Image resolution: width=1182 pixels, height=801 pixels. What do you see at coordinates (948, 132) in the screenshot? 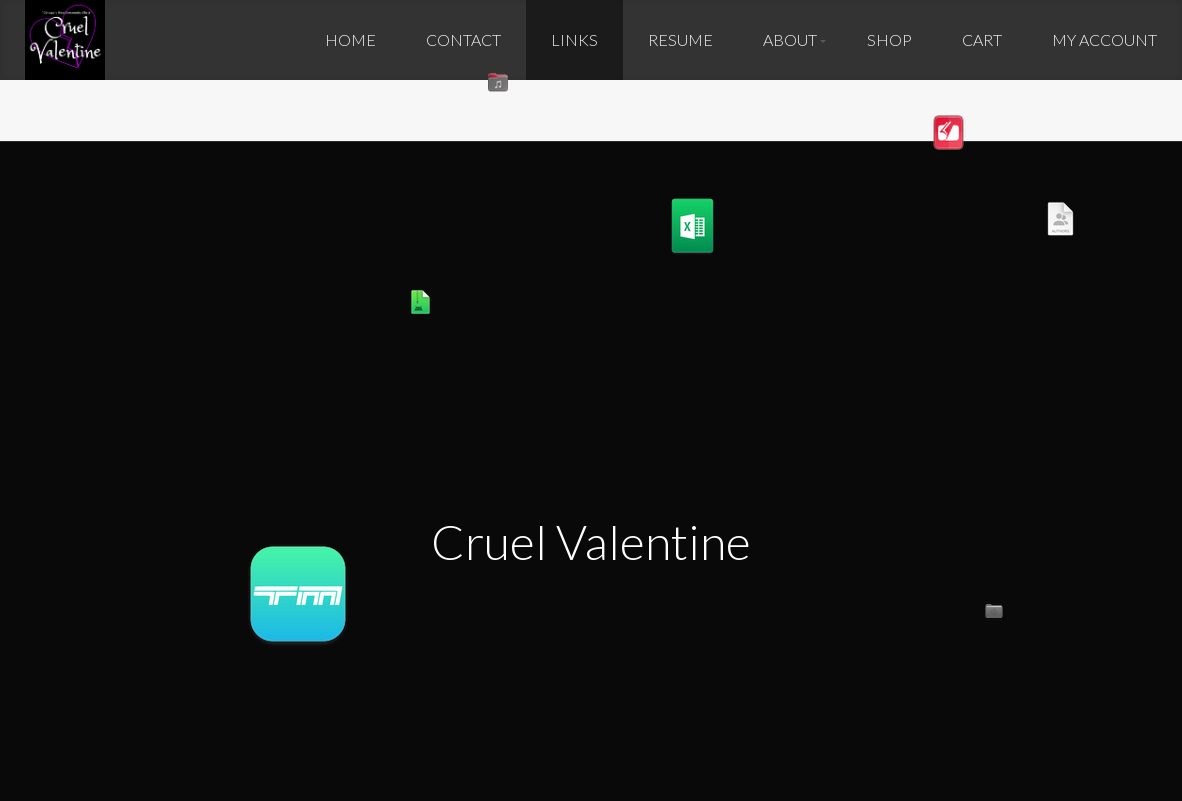
I see `indicates a postscript (.ps) or .eps file type` at bounding box center [948, 132].